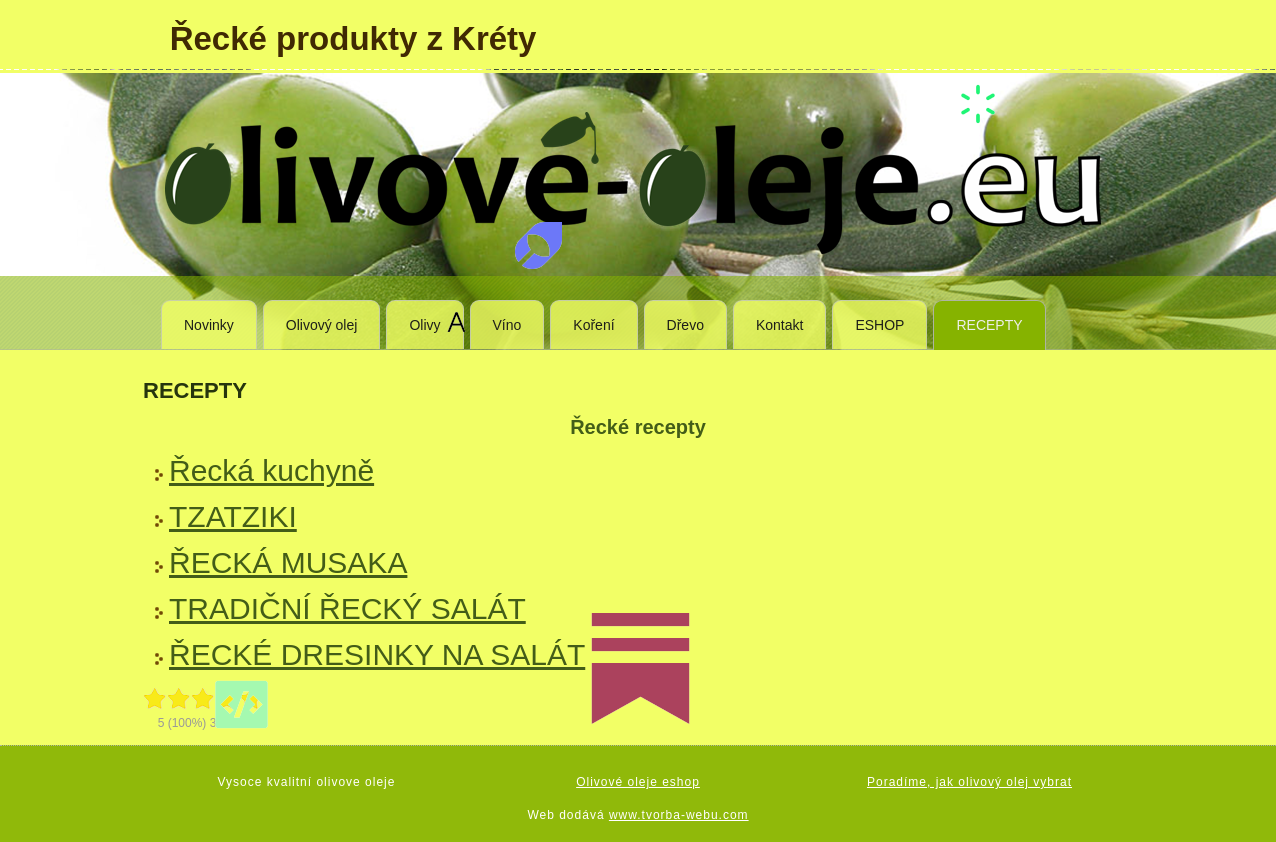 The image size is (1276, 842). Describe the element at coordinates (241, 704) in the screenshot. I see `open code editor or development tools` at that location.